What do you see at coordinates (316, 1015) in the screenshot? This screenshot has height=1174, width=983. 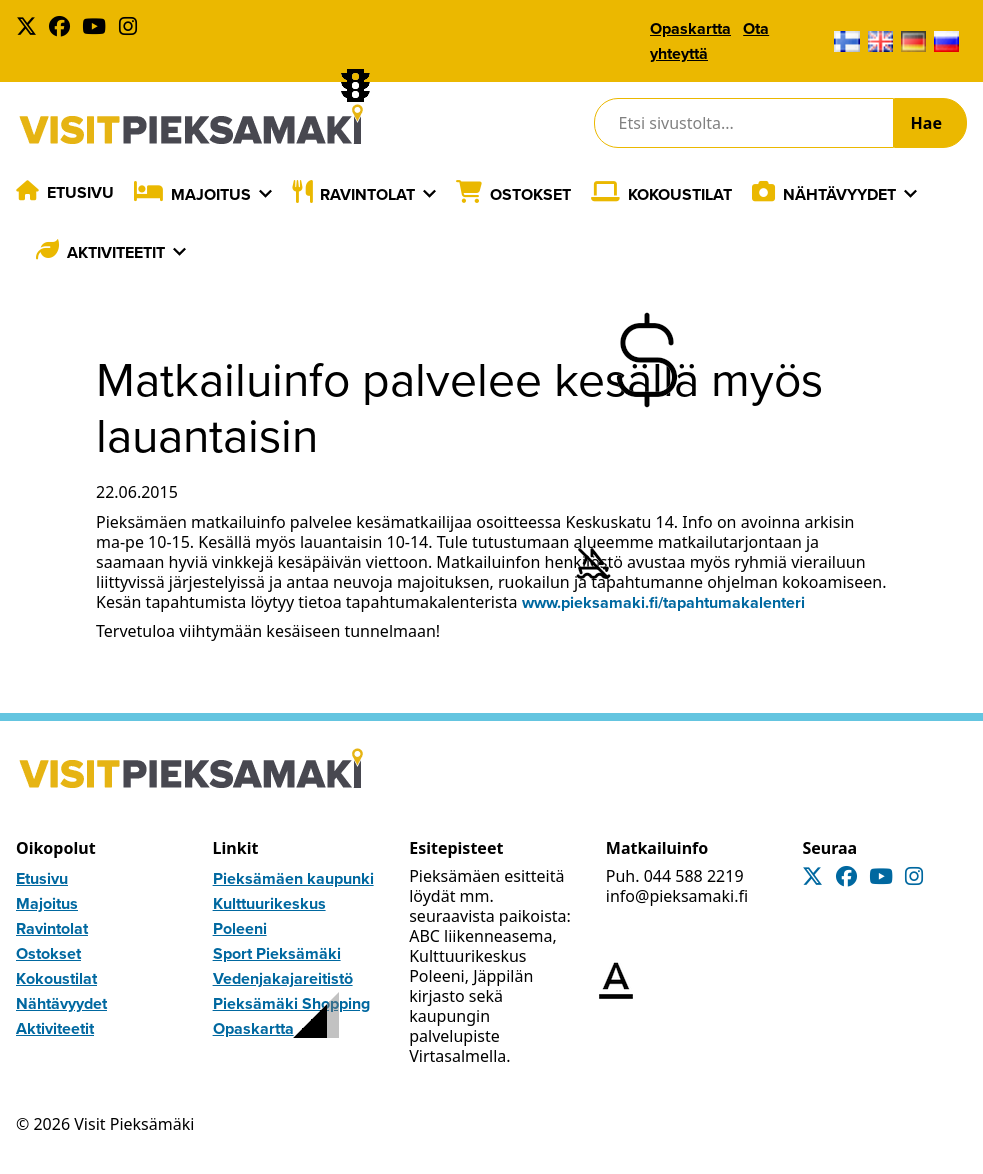 I see `indicates current cellular network signal strength` at bounding box center [316, 1015].